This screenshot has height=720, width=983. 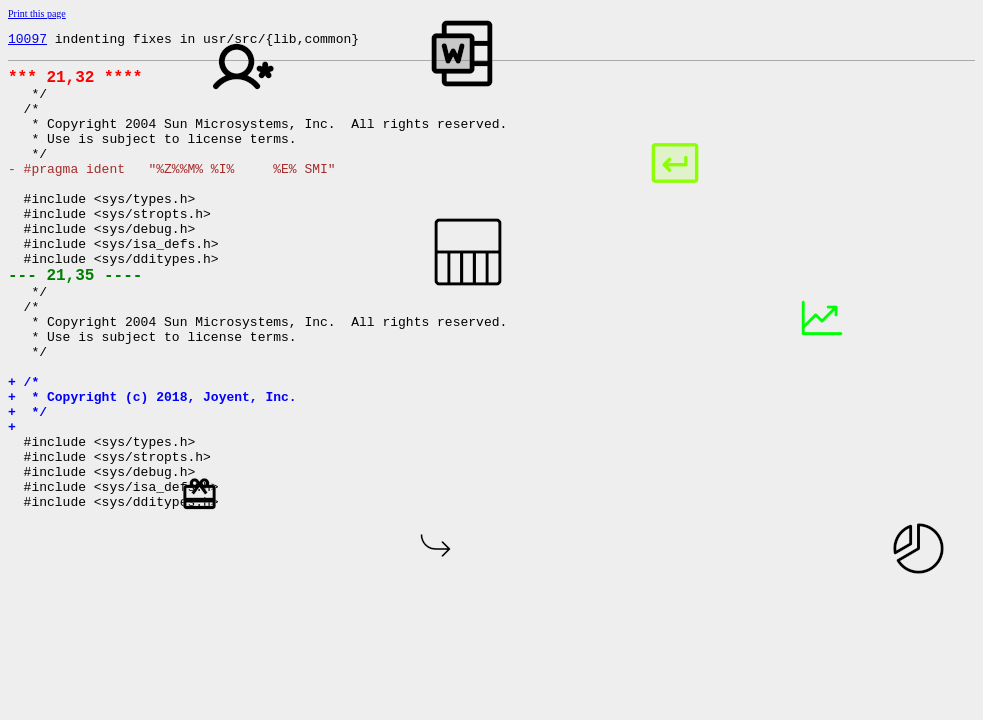 I want to click on open microsoft word, so click(x=464, y=53).